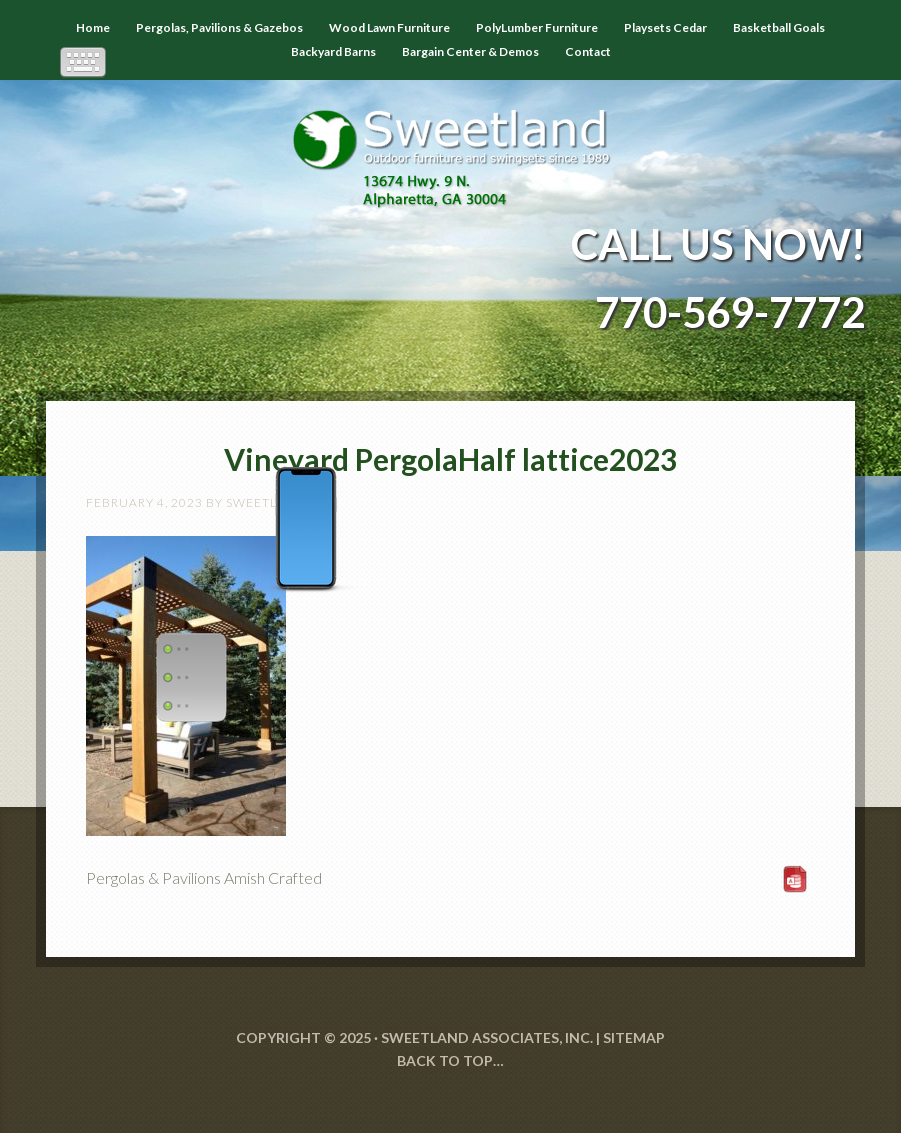 This screenshot has height=1133, width=901. What do you see at coordinates (191, 677) in the screenshot?
I see `access network server settings` at bounding box center [191, 677].